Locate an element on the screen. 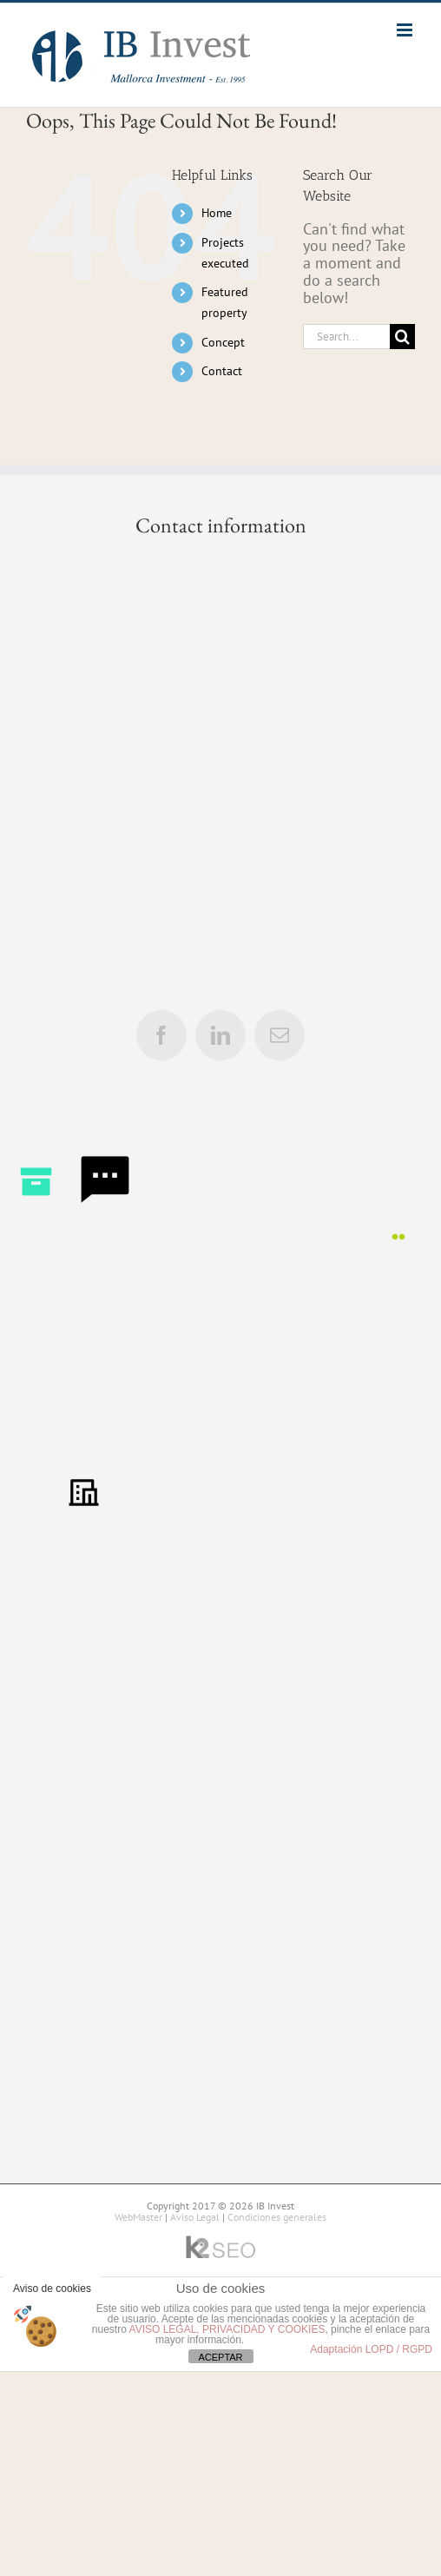  archive this item is located at coordinates (36, 1181).